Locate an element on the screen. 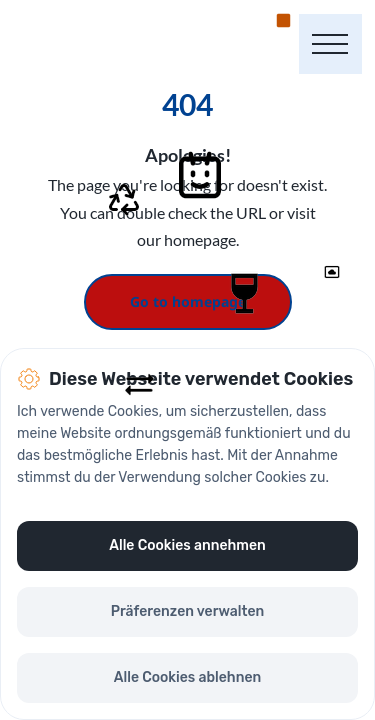 This screenshot has width=375, height=720. sync data between devices or accounts is located at coordinates (139, 384).